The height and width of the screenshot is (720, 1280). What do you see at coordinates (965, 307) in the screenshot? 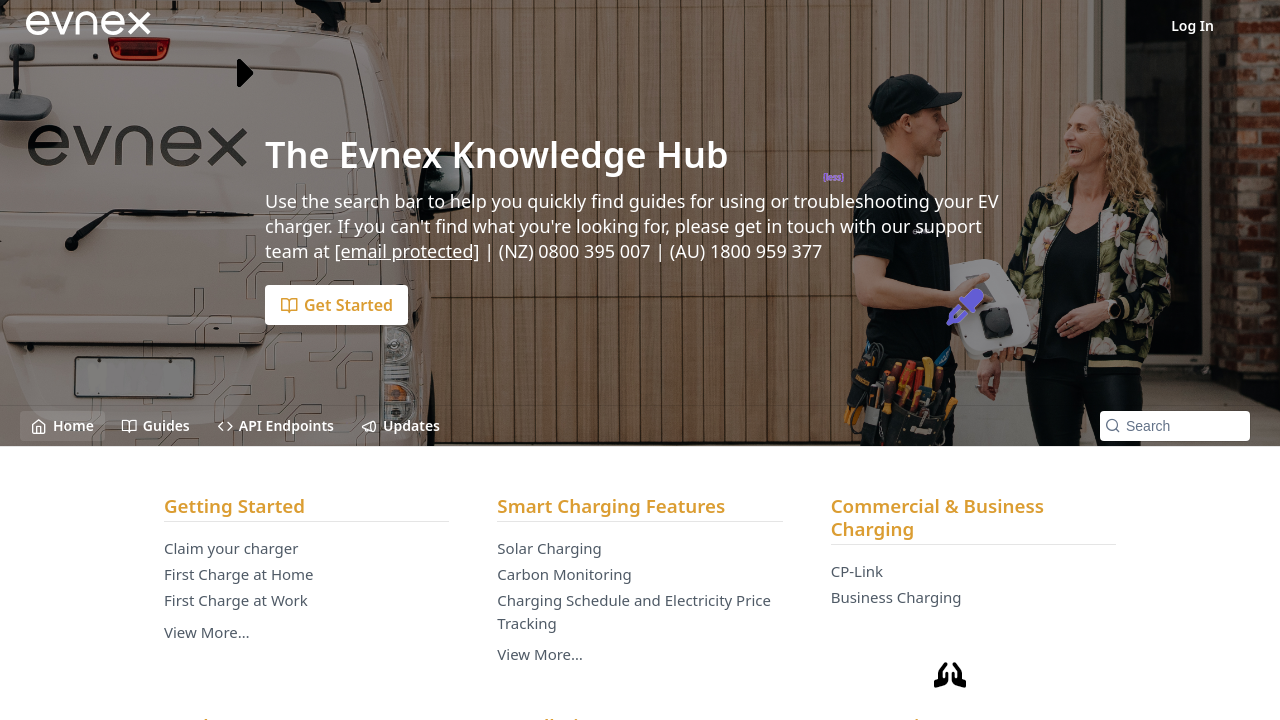
I see `select a color from the canvas` at bounding box center [965, 307].